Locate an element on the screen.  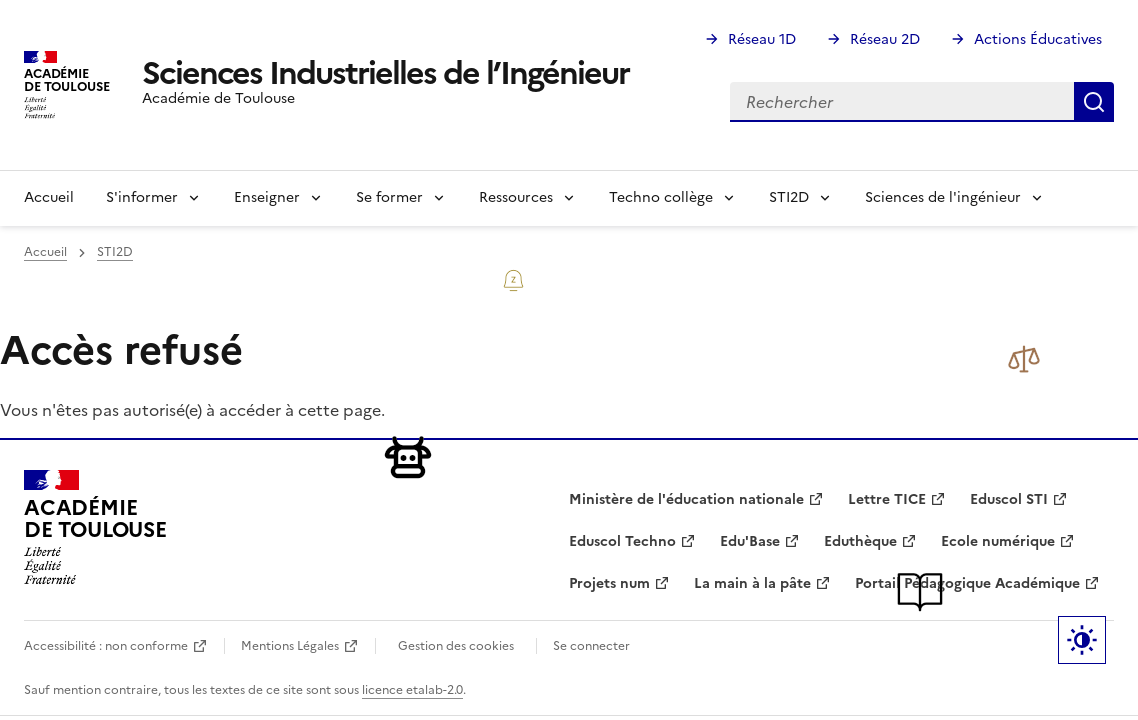
open a book or reading view is located at coordinates (920, 589).